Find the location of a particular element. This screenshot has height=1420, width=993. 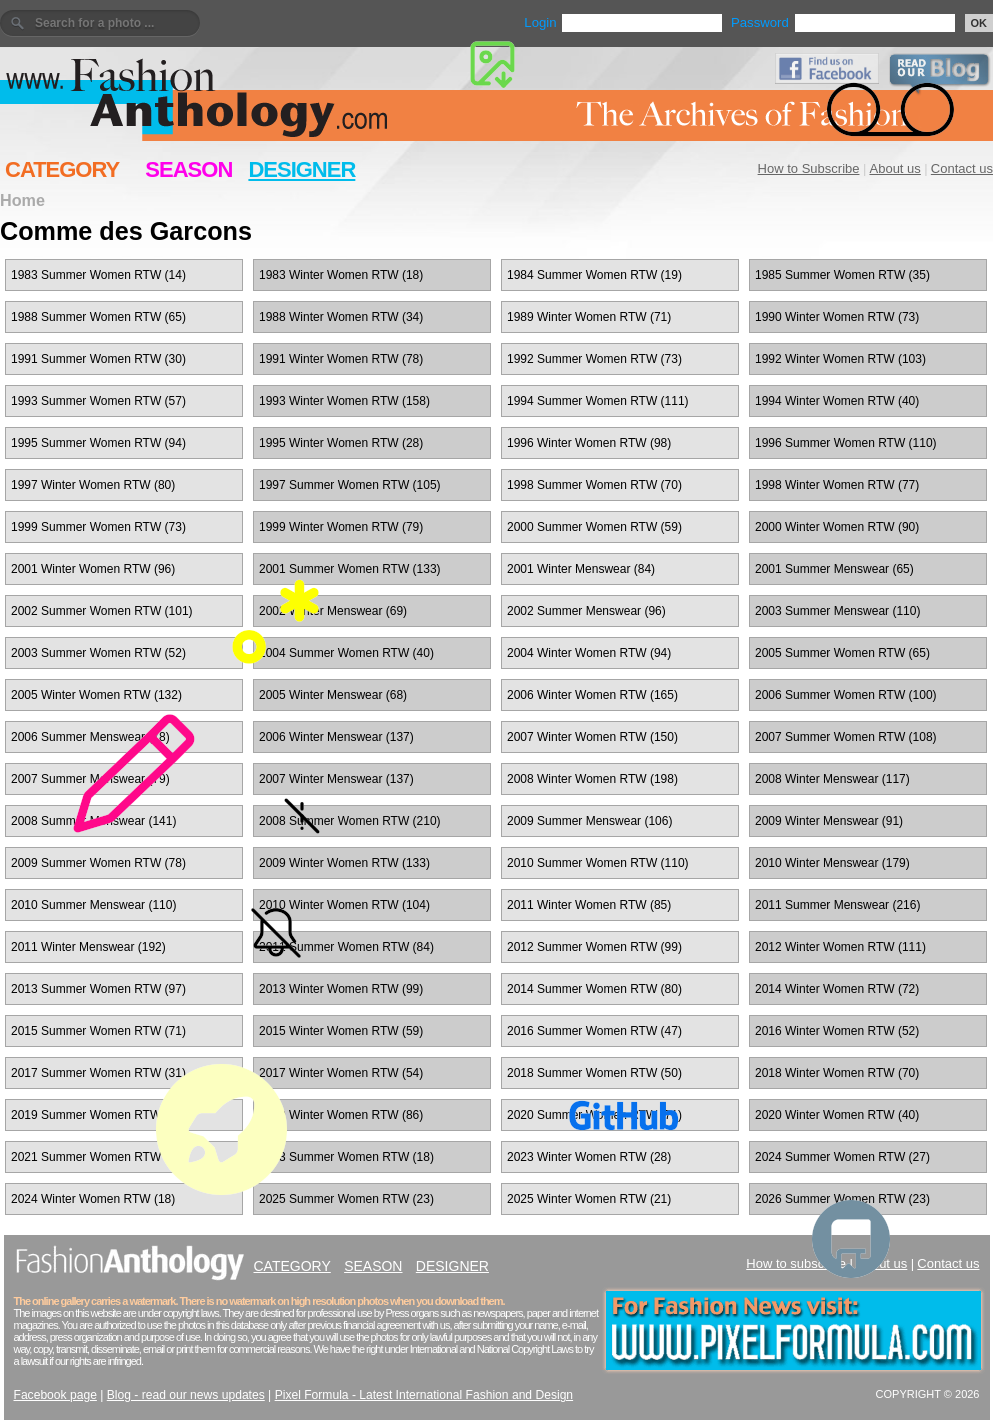

edit this item is located at coordinates (133, 773).